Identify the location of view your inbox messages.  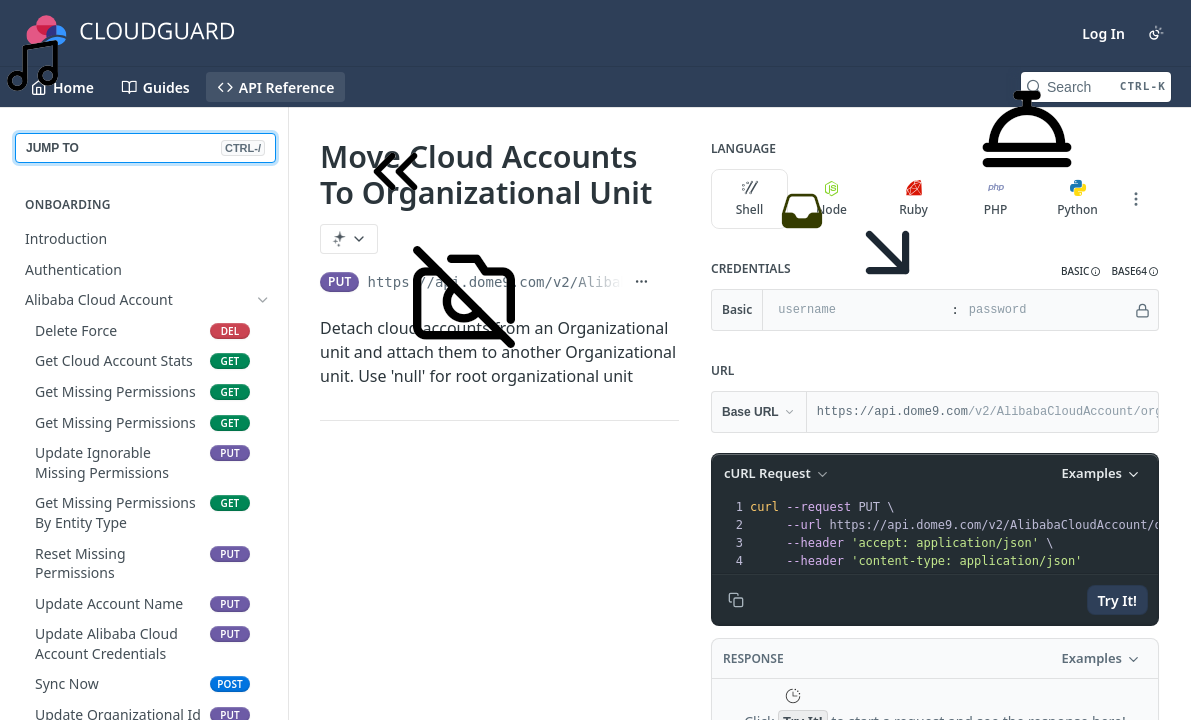
(802, 211).